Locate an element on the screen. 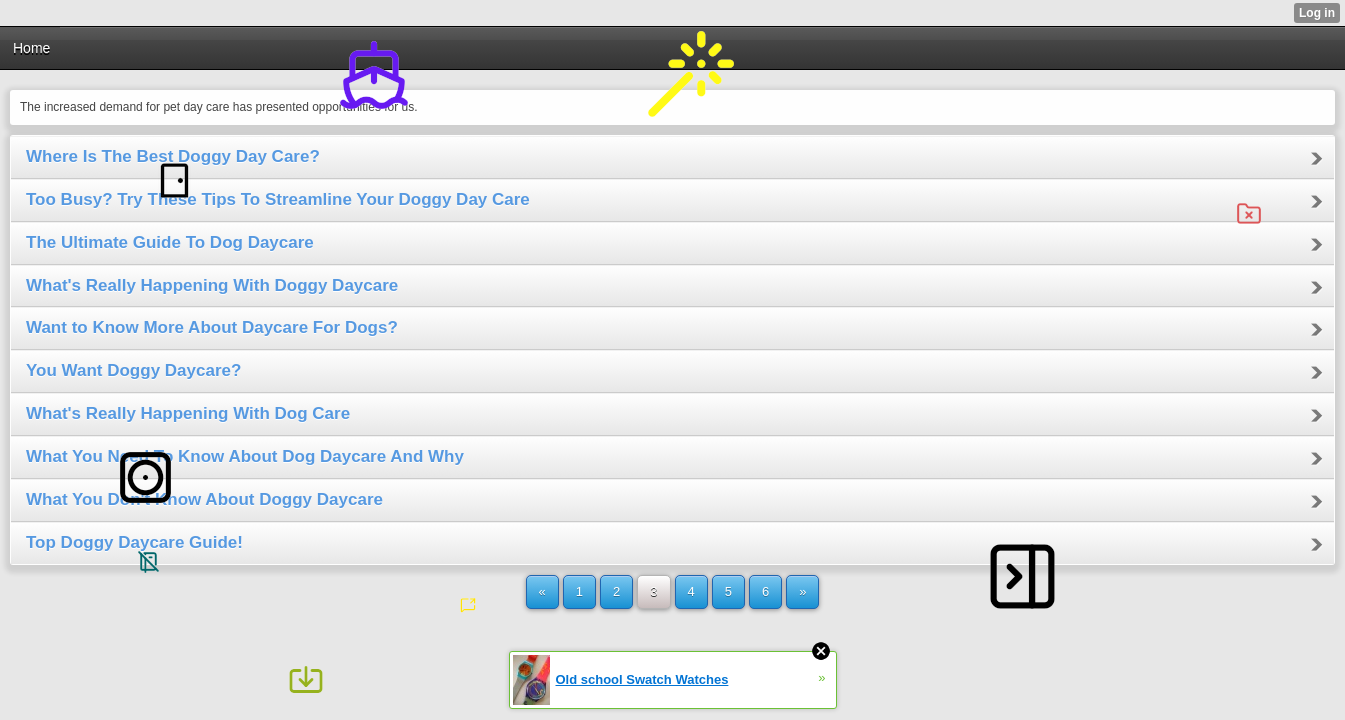 This screenshot has height=720, width=1345. notebook feature is disabled or unavailable is located at coordinates (148, 561).